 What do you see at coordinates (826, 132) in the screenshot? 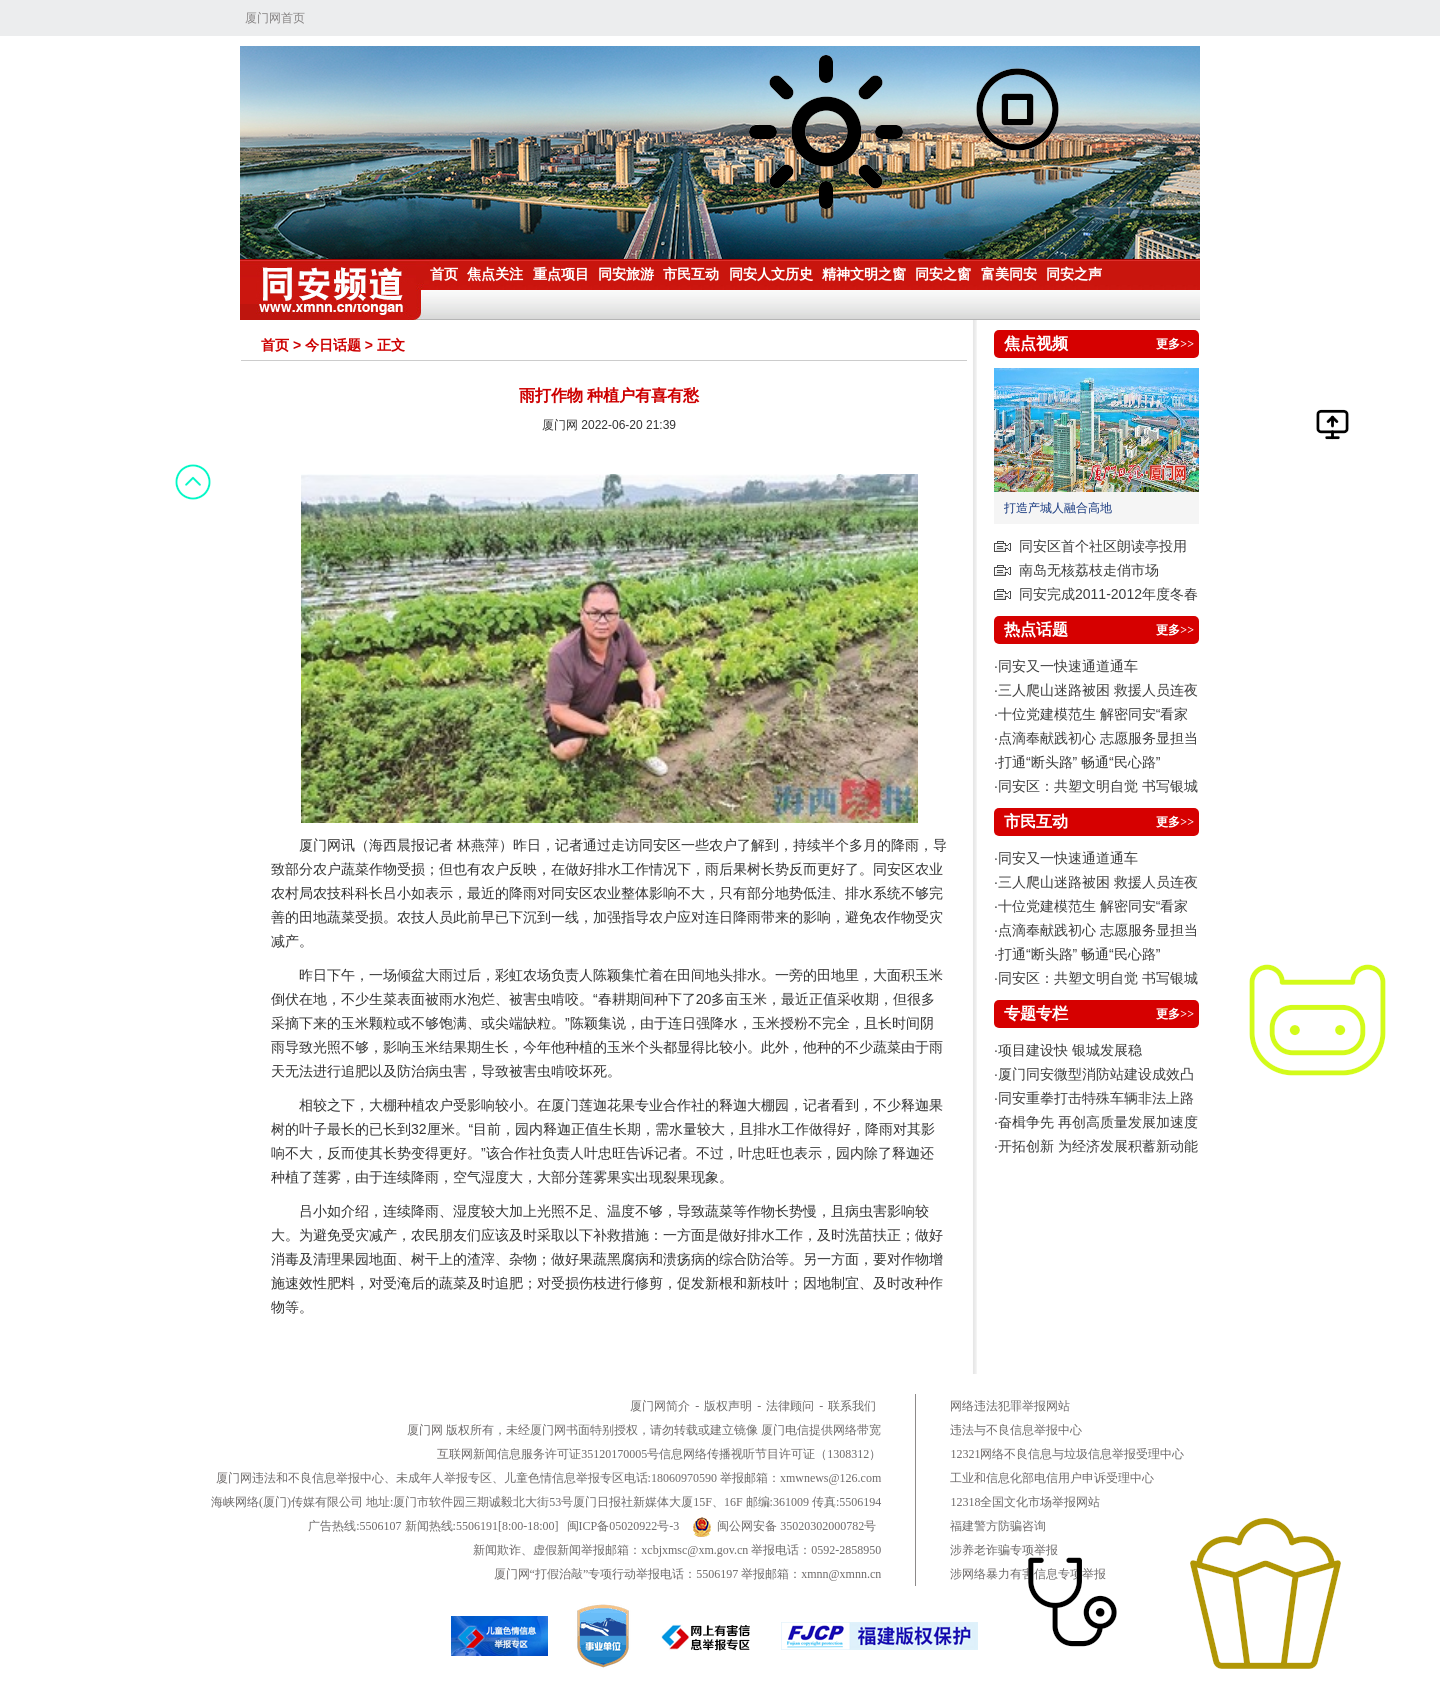
I see `increase screen brightness` at bounding box center [826, 132].